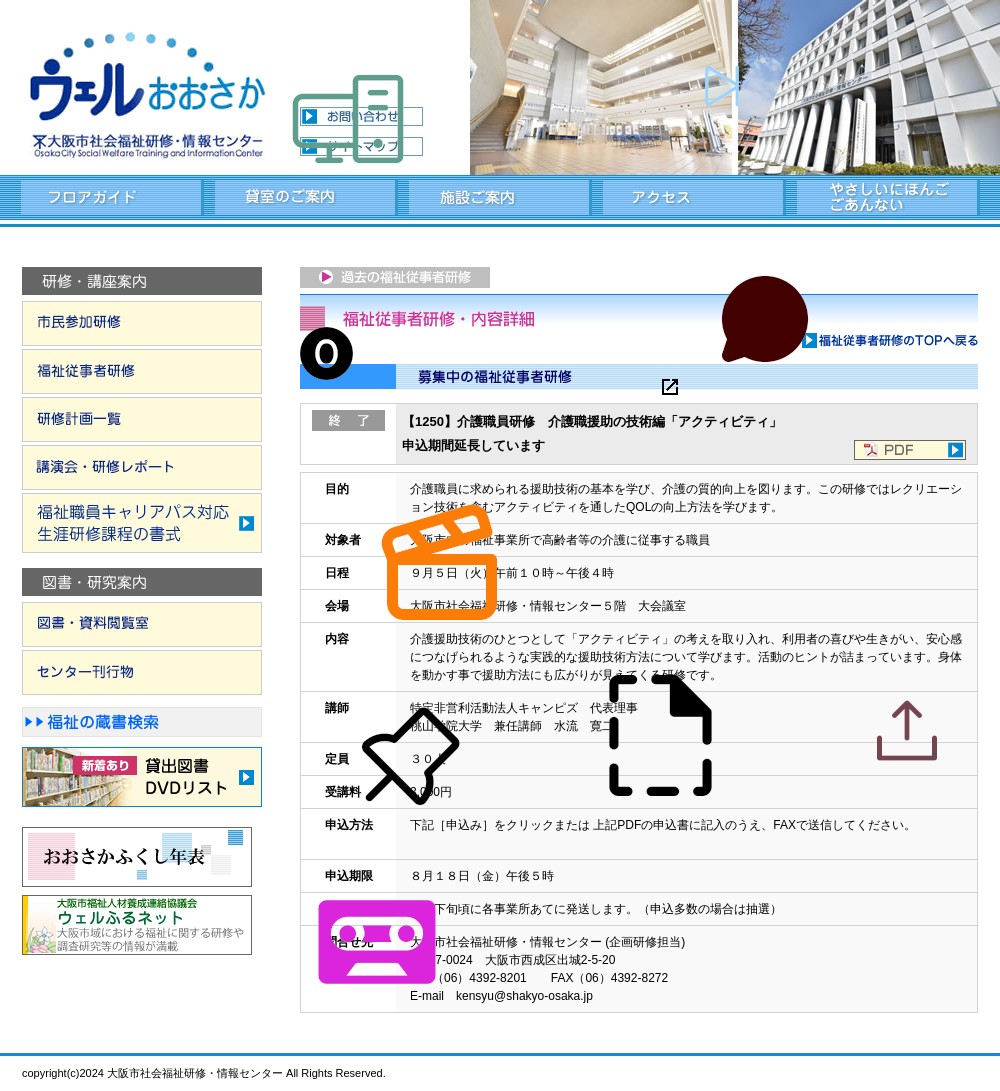 The height and width of the screenshot is (1091, 1000). What do you see at coordinates (765, 319) in the screenshot?
I see `open chat or messaging` at bounding box center [765, 319].